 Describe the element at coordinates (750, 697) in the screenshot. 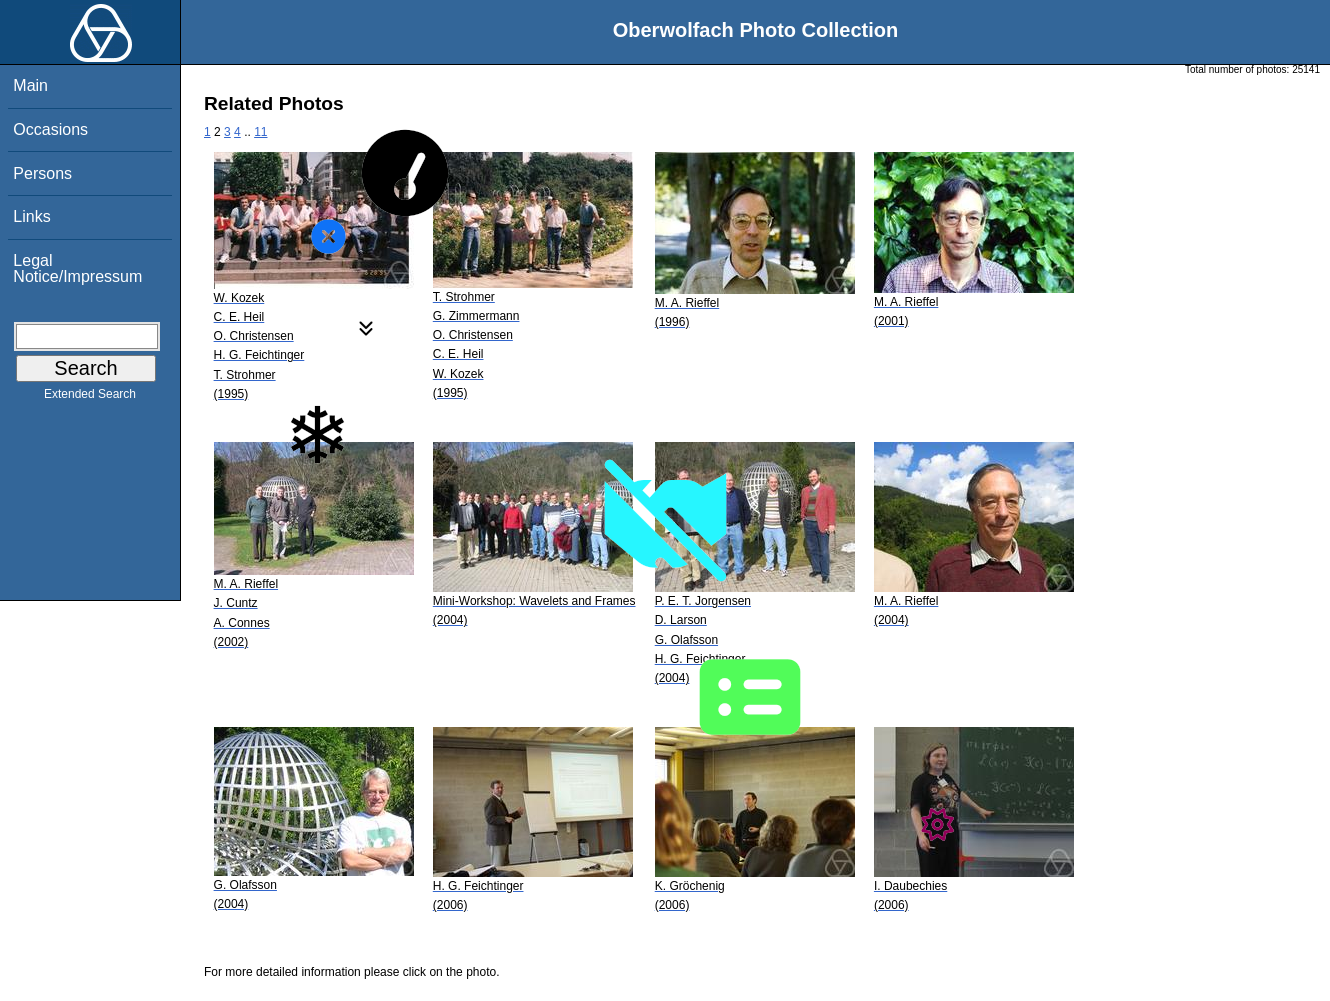

I see `view list details or summary` at that location.